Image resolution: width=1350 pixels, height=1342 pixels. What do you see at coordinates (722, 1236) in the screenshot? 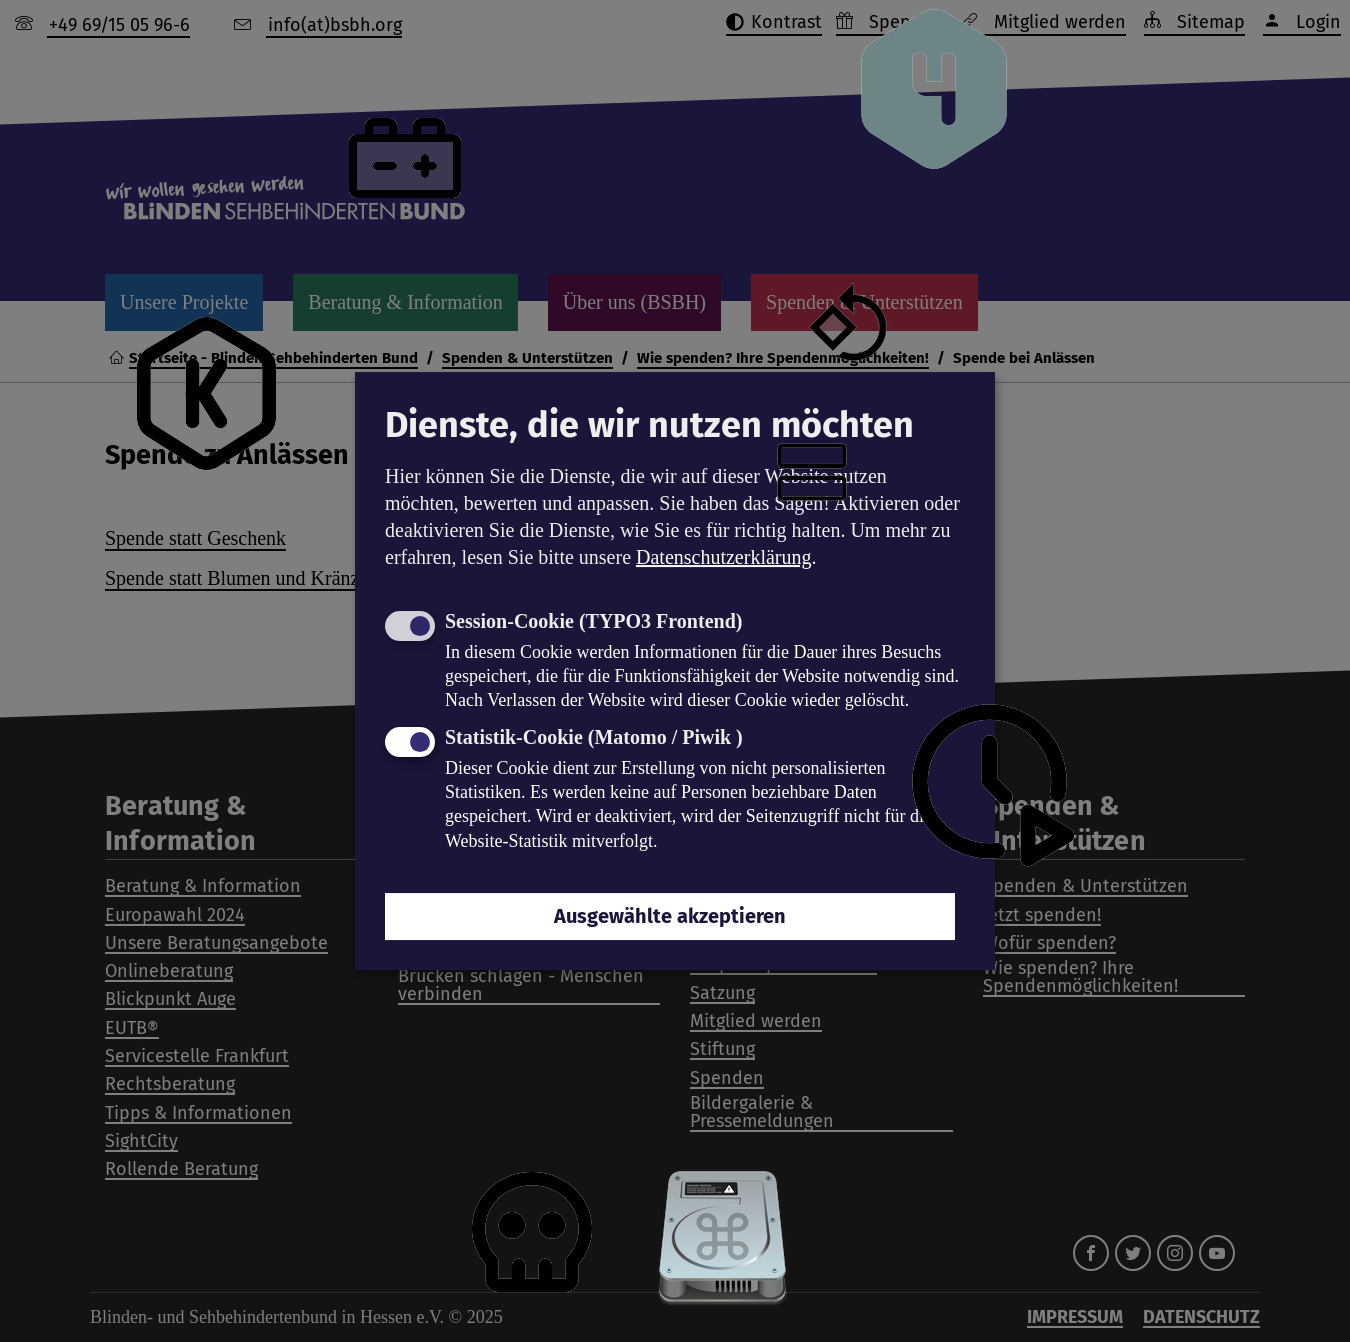
I see `access the root system drive` at bounding box center [722, 1236].